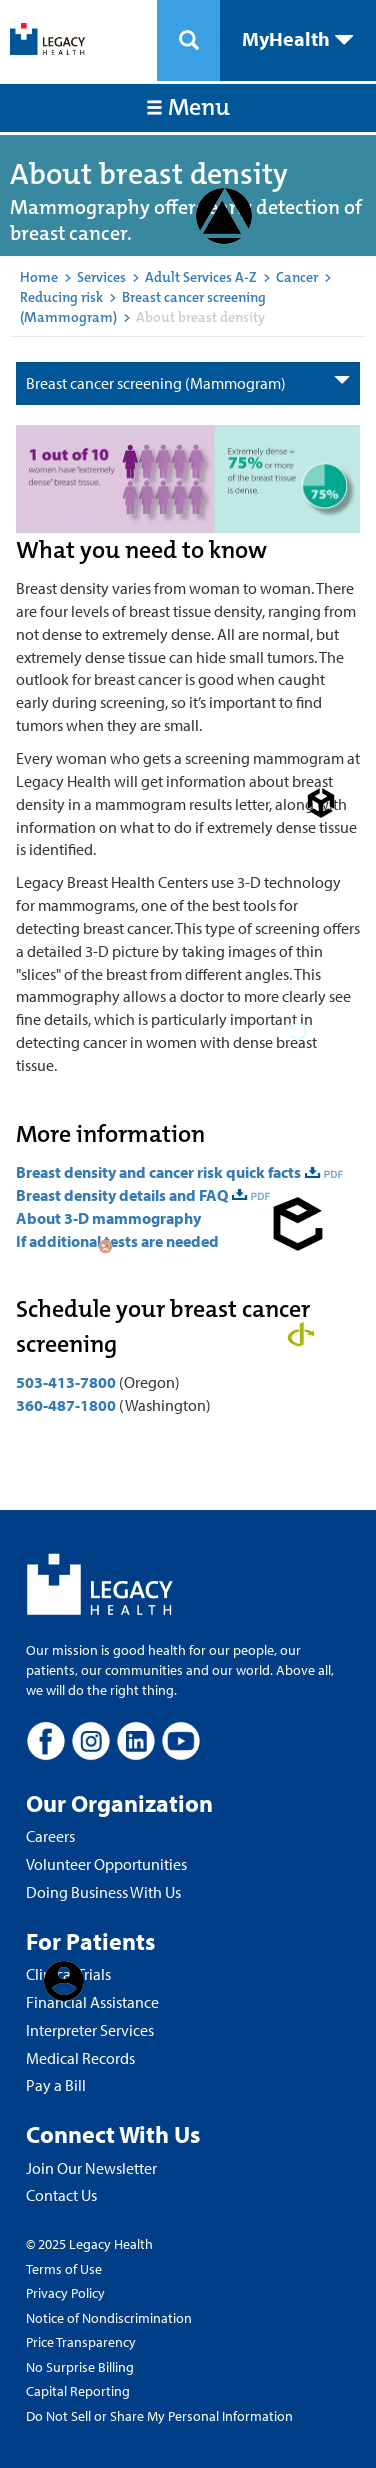 The height and width of the screenshot is (2468, 376). I want to click on react to a post with anger, so click(105, 1246).